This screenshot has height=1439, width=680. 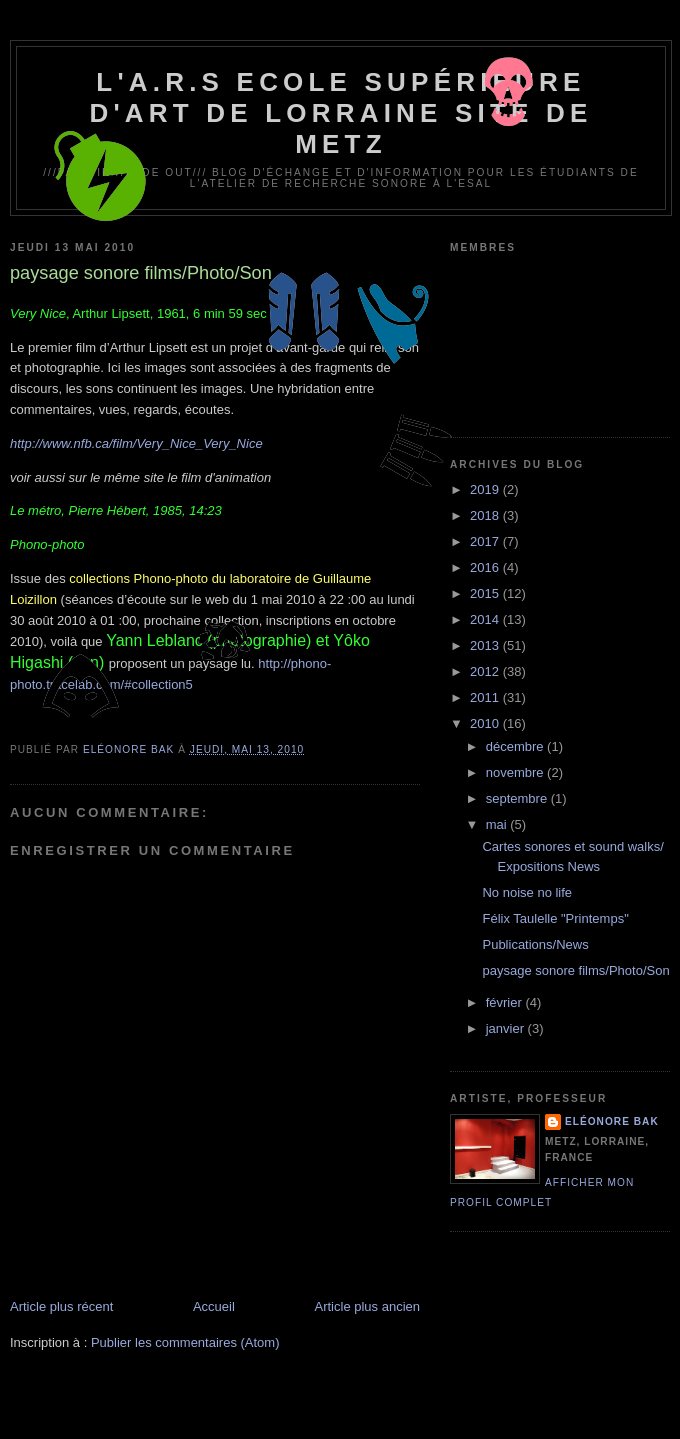 What do you see at coordinates (224, 637) in the screenshot?
I see `collect or gather resources` at bounding box center [224, 637].